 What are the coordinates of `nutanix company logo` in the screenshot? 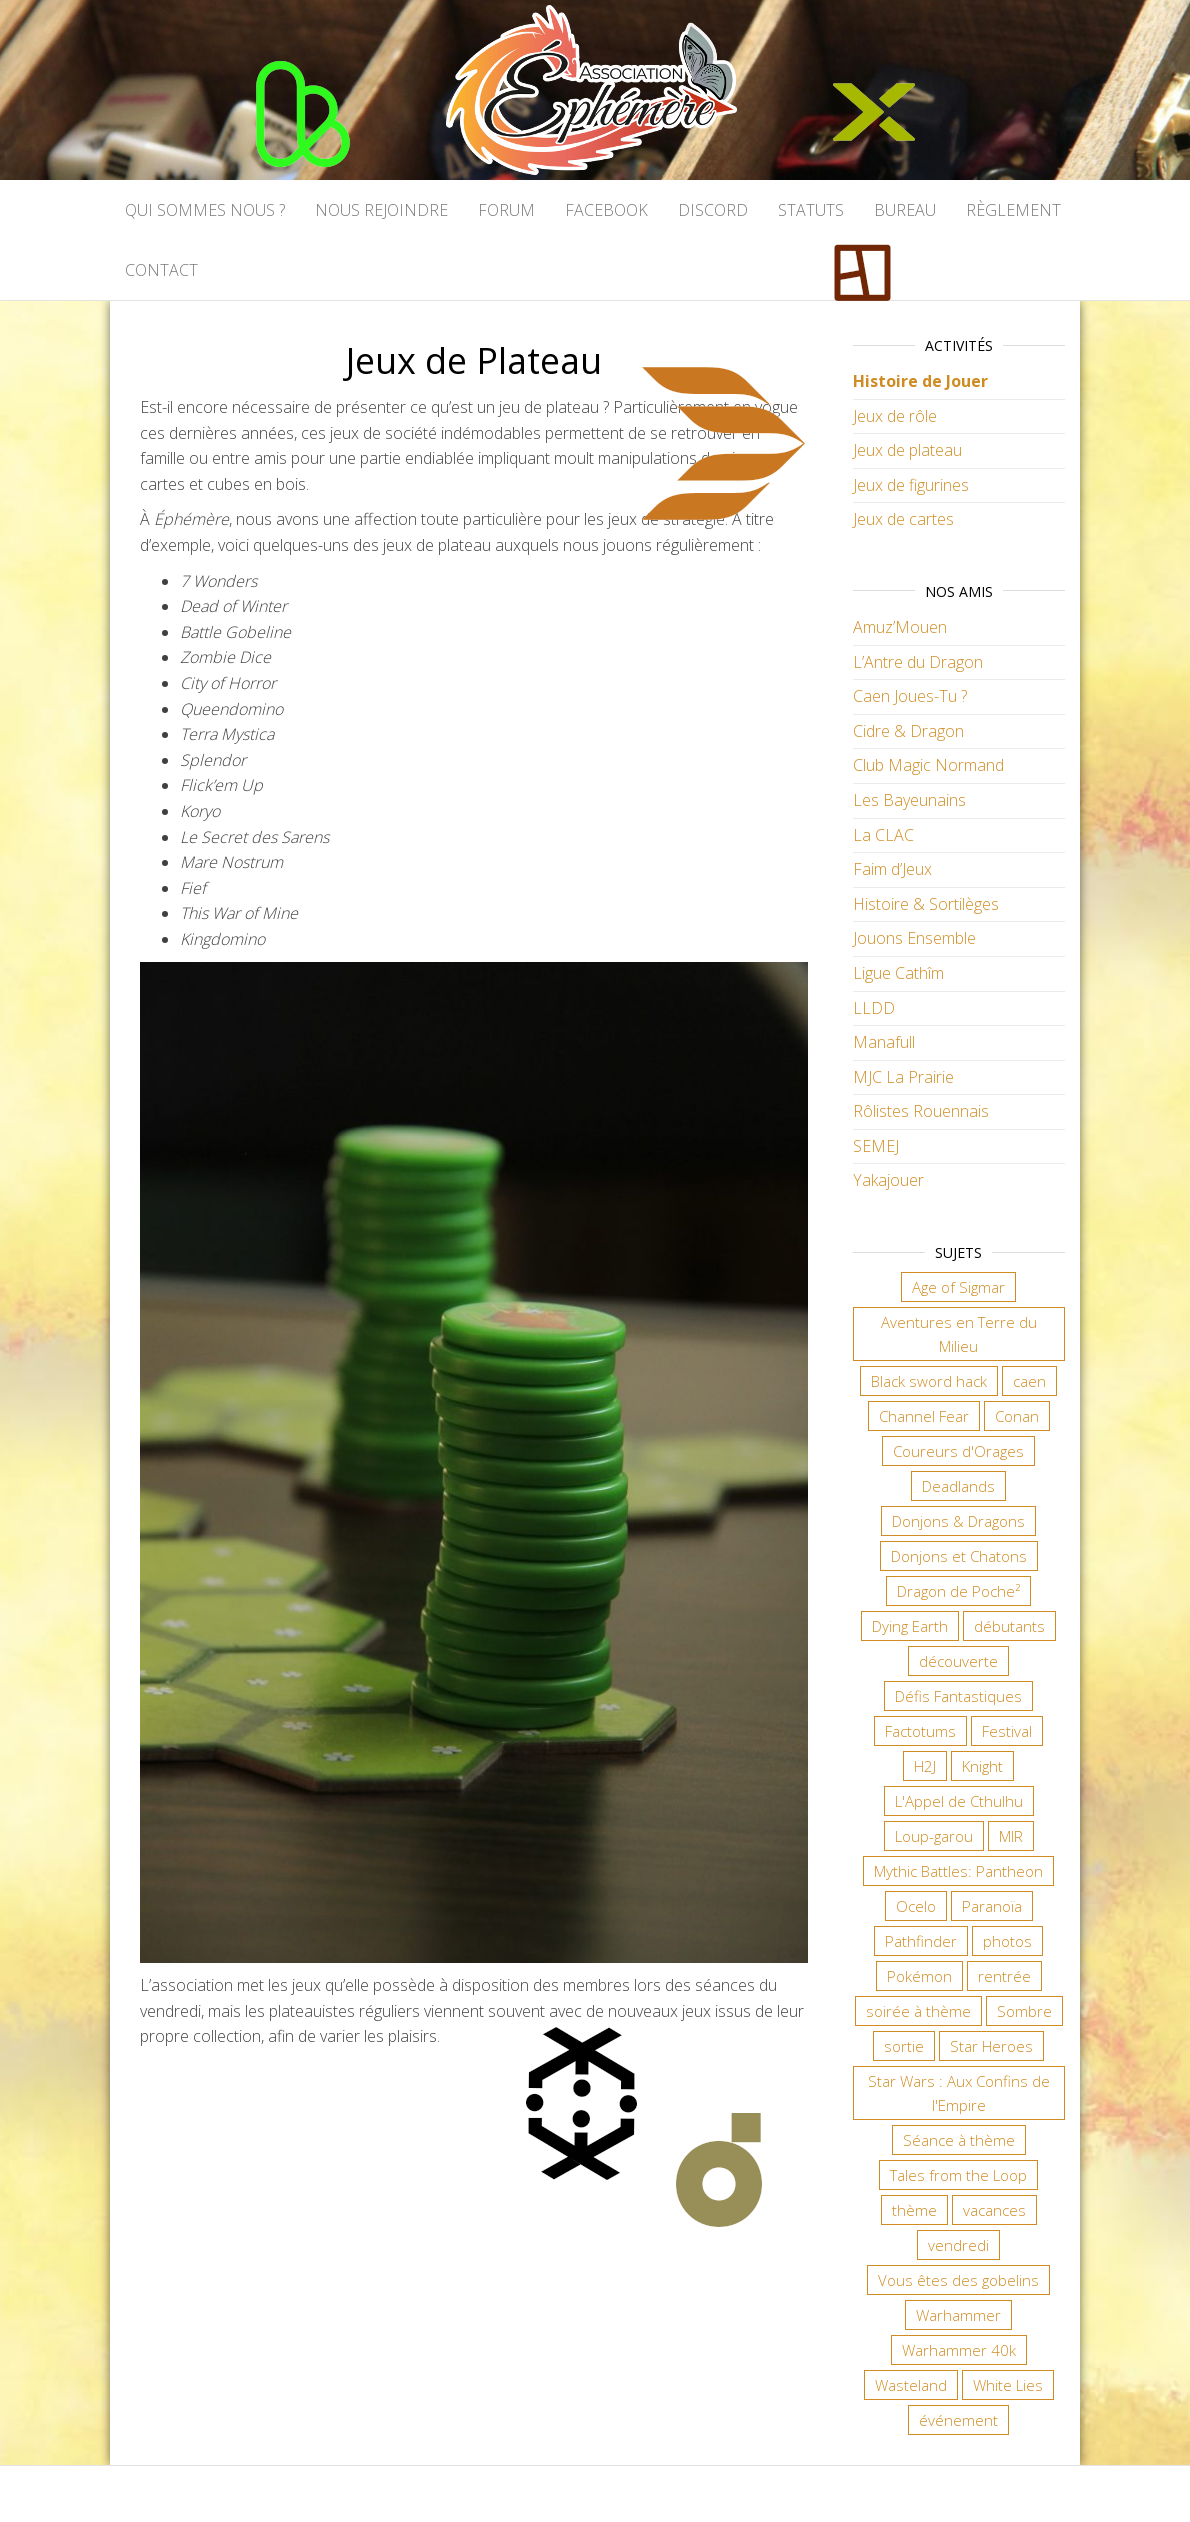 It's located at (874, 112).